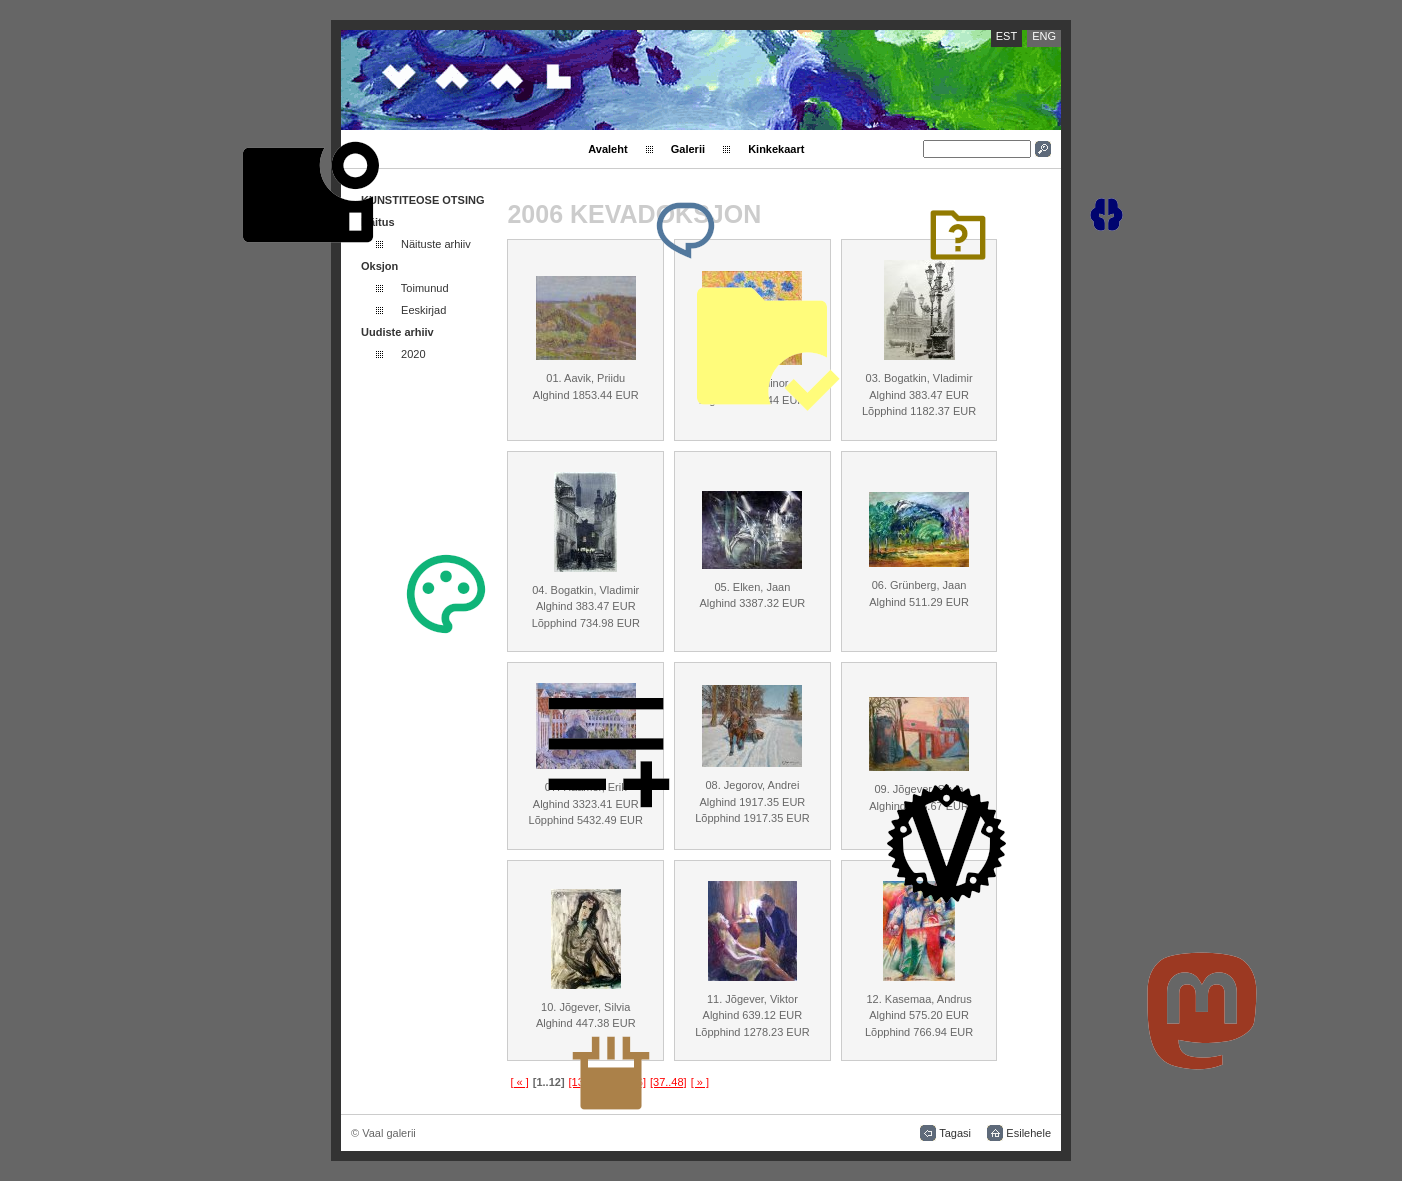  I want to click on open vaultwarden password manager, so click(946, 843).